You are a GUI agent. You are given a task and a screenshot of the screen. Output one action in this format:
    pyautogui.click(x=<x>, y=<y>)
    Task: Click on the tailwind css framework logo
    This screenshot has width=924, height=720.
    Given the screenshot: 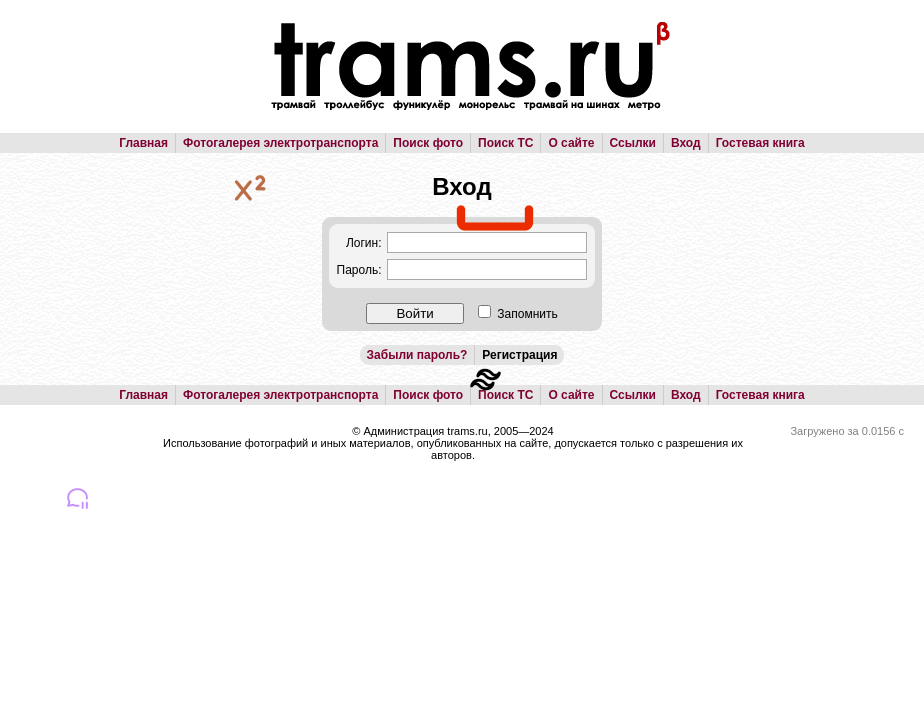 What is the action you would take?
    pyautogui.click(x=485, y=379)
    